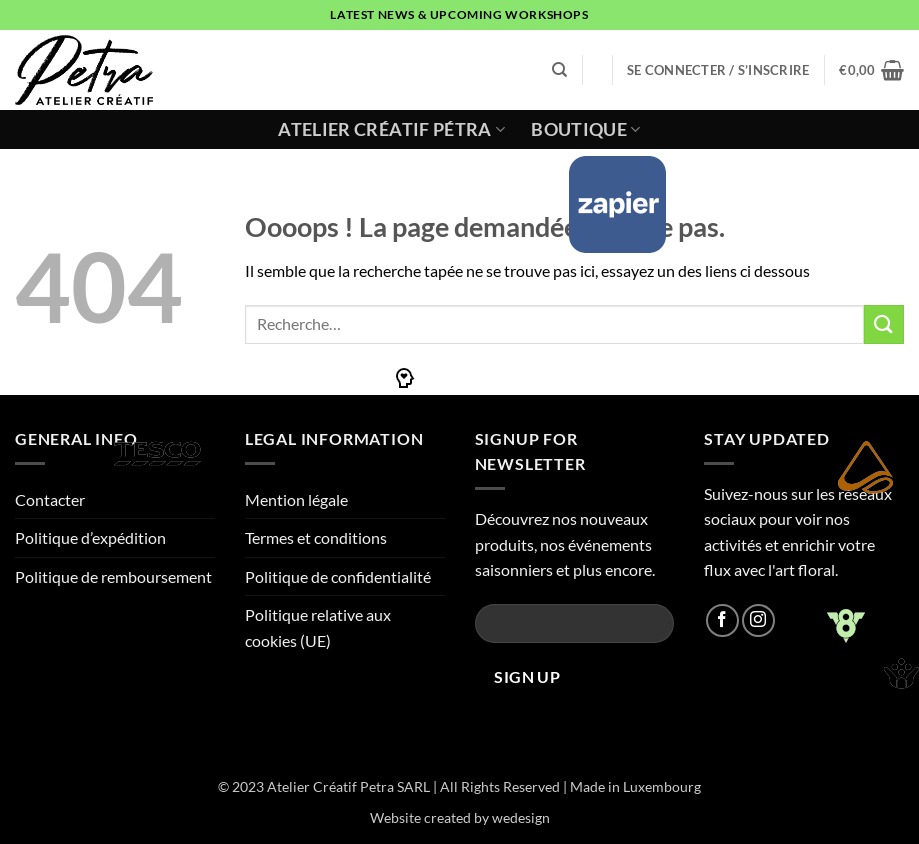  What do you see at coordinates (846, 626) in the screenshot?
I see `V8 JavaScript engine logo` at bounding box center [846, 626].